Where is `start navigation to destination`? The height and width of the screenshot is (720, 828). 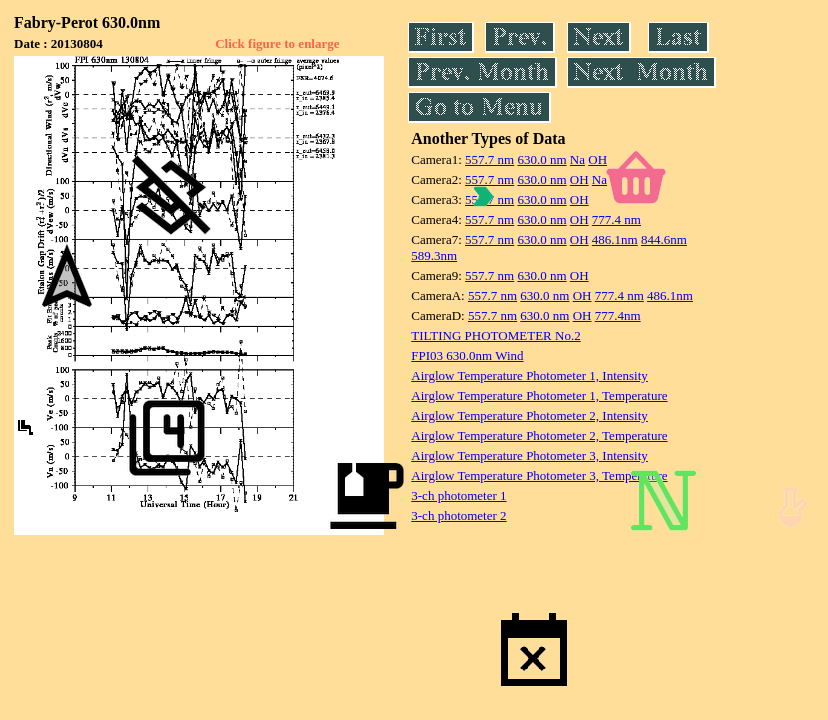 start navigation to destination is located at coordinates (67, 277).